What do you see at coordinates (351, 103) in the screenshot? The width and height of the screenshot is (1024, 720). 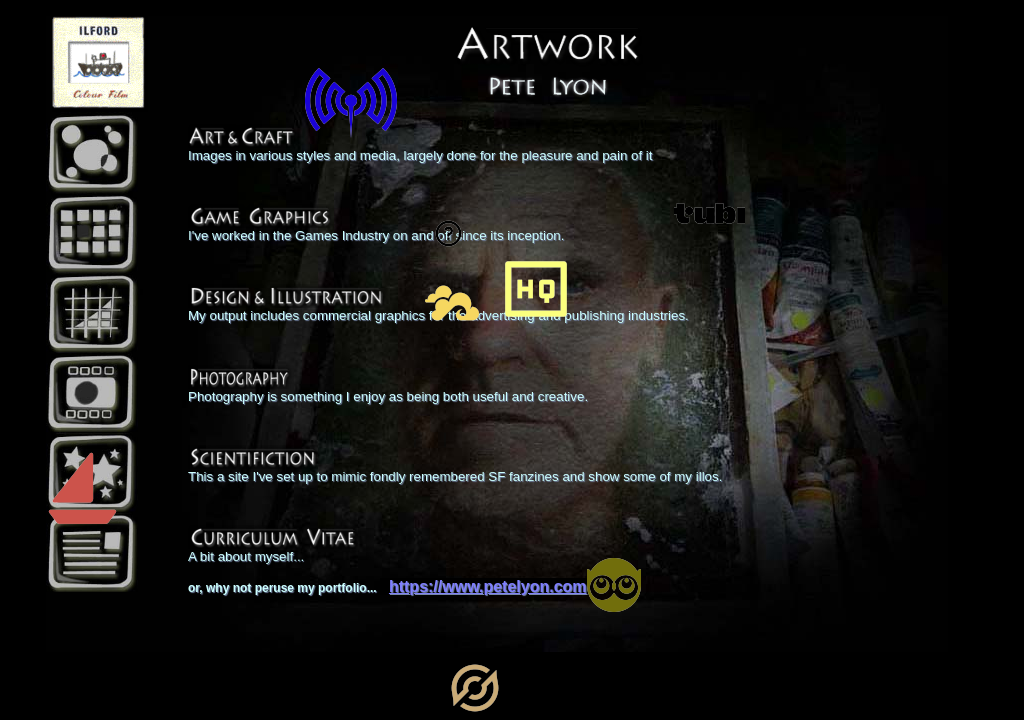 I see `eclipse mosquitto MQTT broker logo` at bounding box center [351, 103].